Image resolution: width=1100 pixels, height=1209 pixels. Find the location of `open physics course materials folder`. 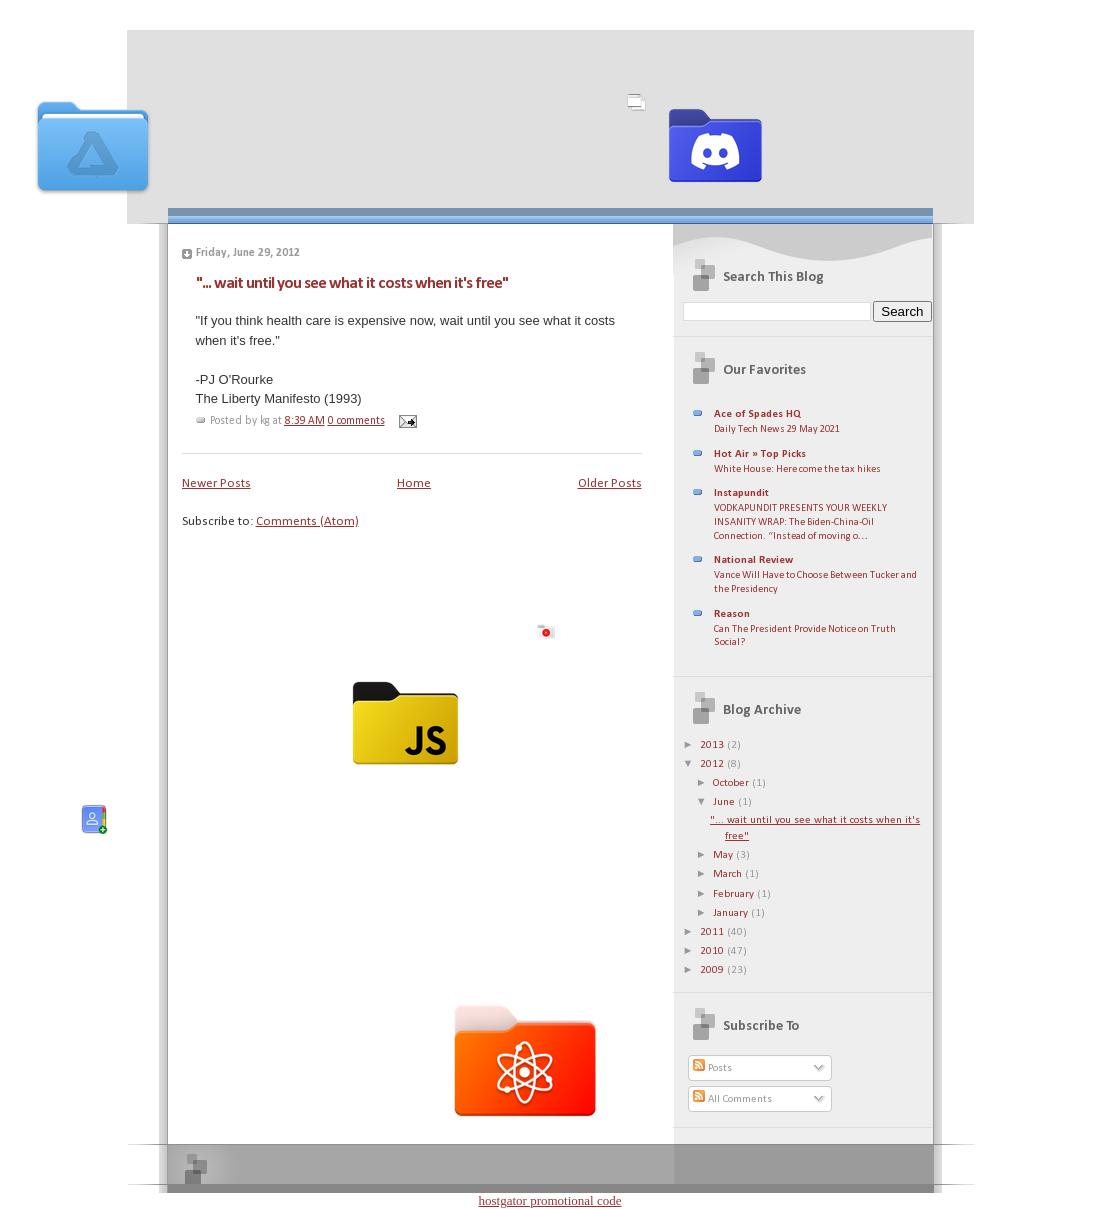

open physics course materials folder is located at coordinates (524, 1064).